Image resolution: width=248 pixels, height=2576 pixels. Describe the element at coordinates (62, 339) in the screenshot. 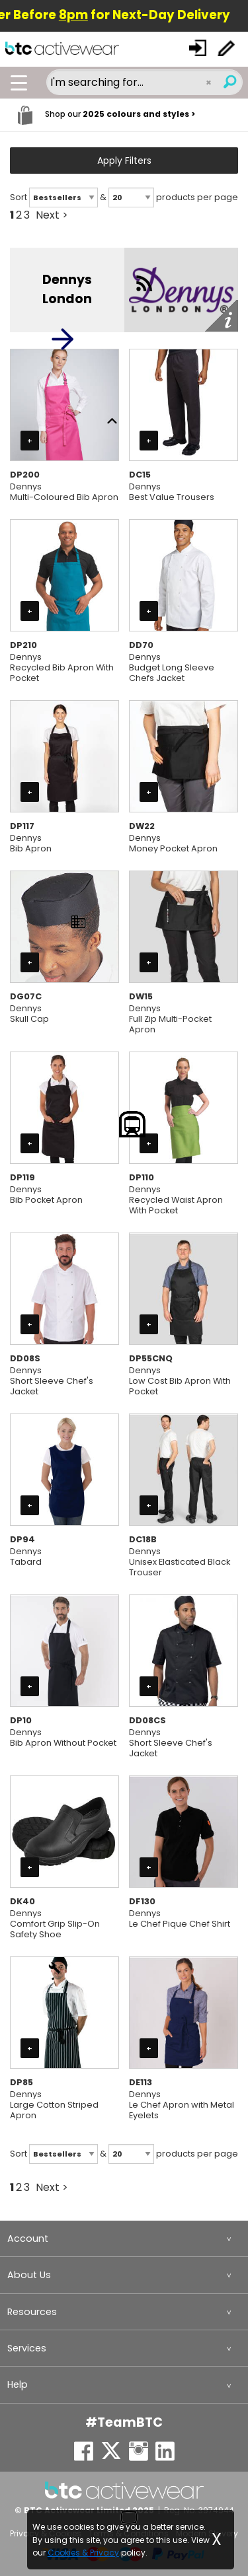

I see `navigate to the next item or screen` at that location.